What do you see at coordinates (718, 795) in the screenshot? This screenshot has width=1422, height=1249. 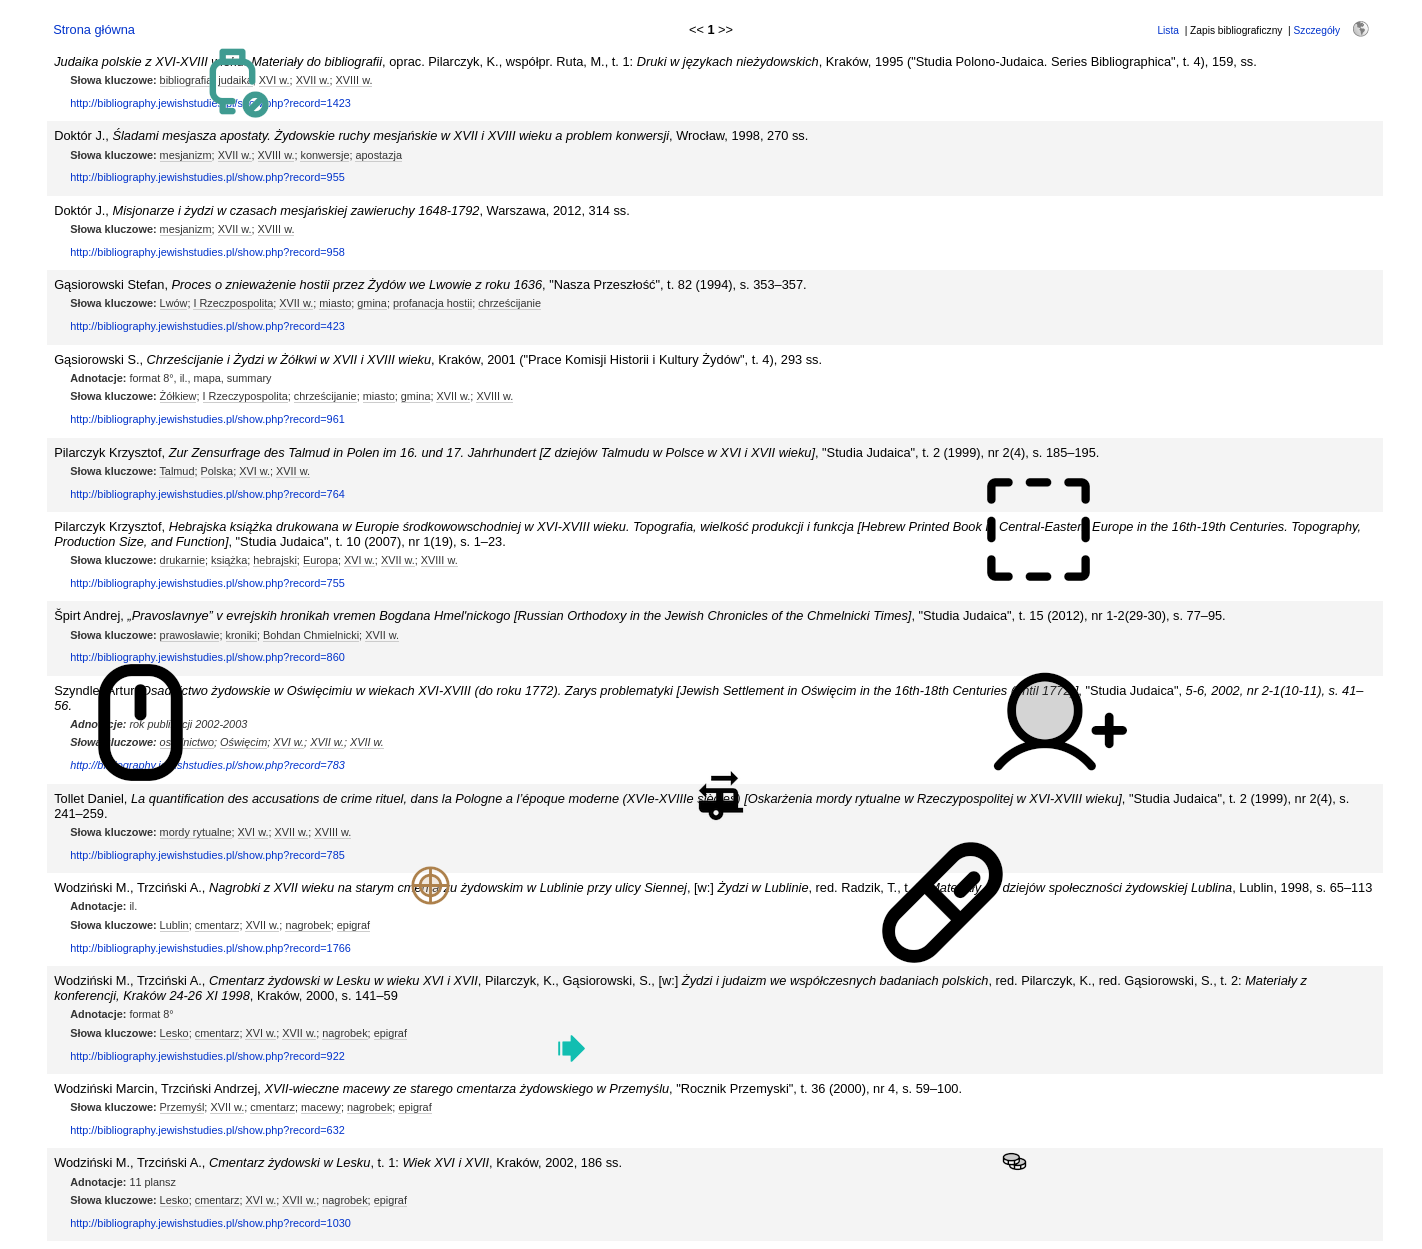 I see `indicates RV hookup availability at a location` at bounding box center [718, 795].